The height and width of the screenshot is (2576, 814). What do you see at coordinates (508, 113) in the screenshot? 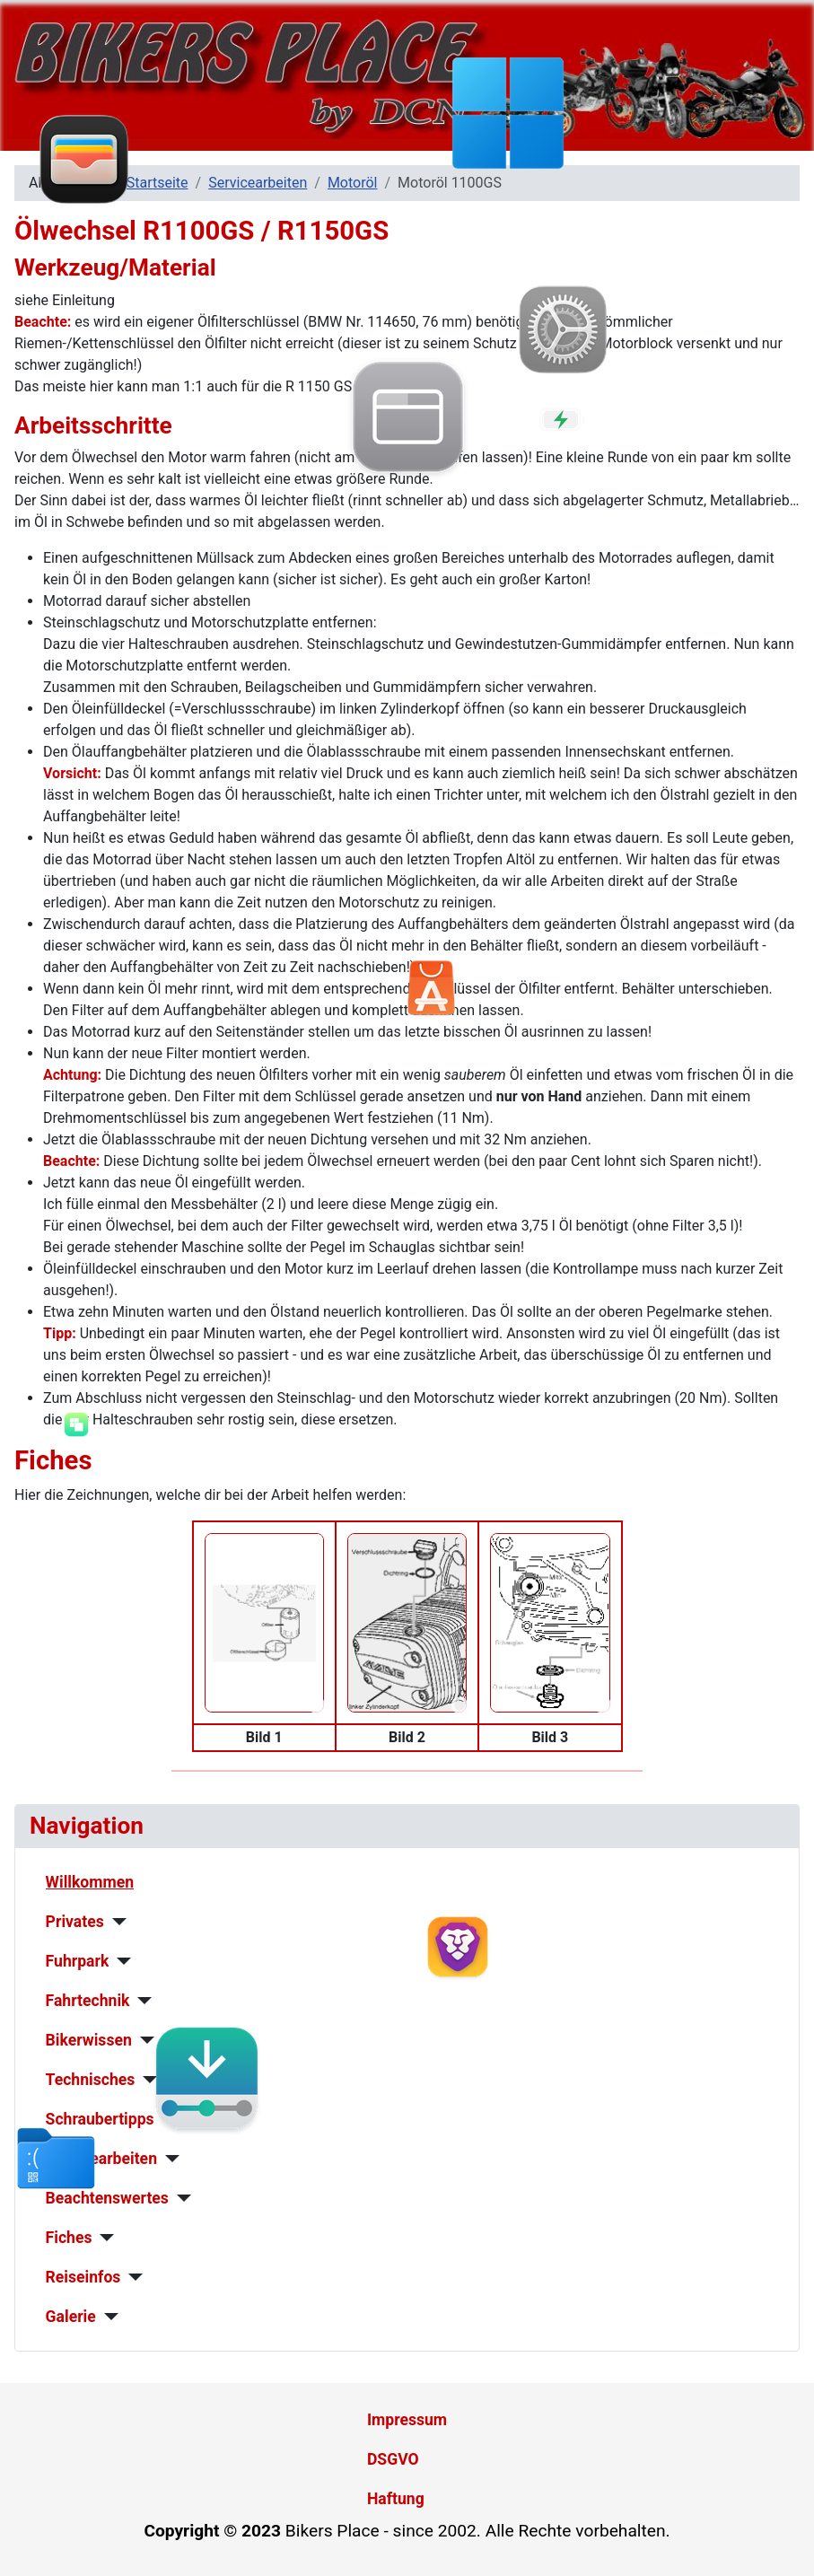
I see `open the Windows start menu` at bounding box center [508, 113].